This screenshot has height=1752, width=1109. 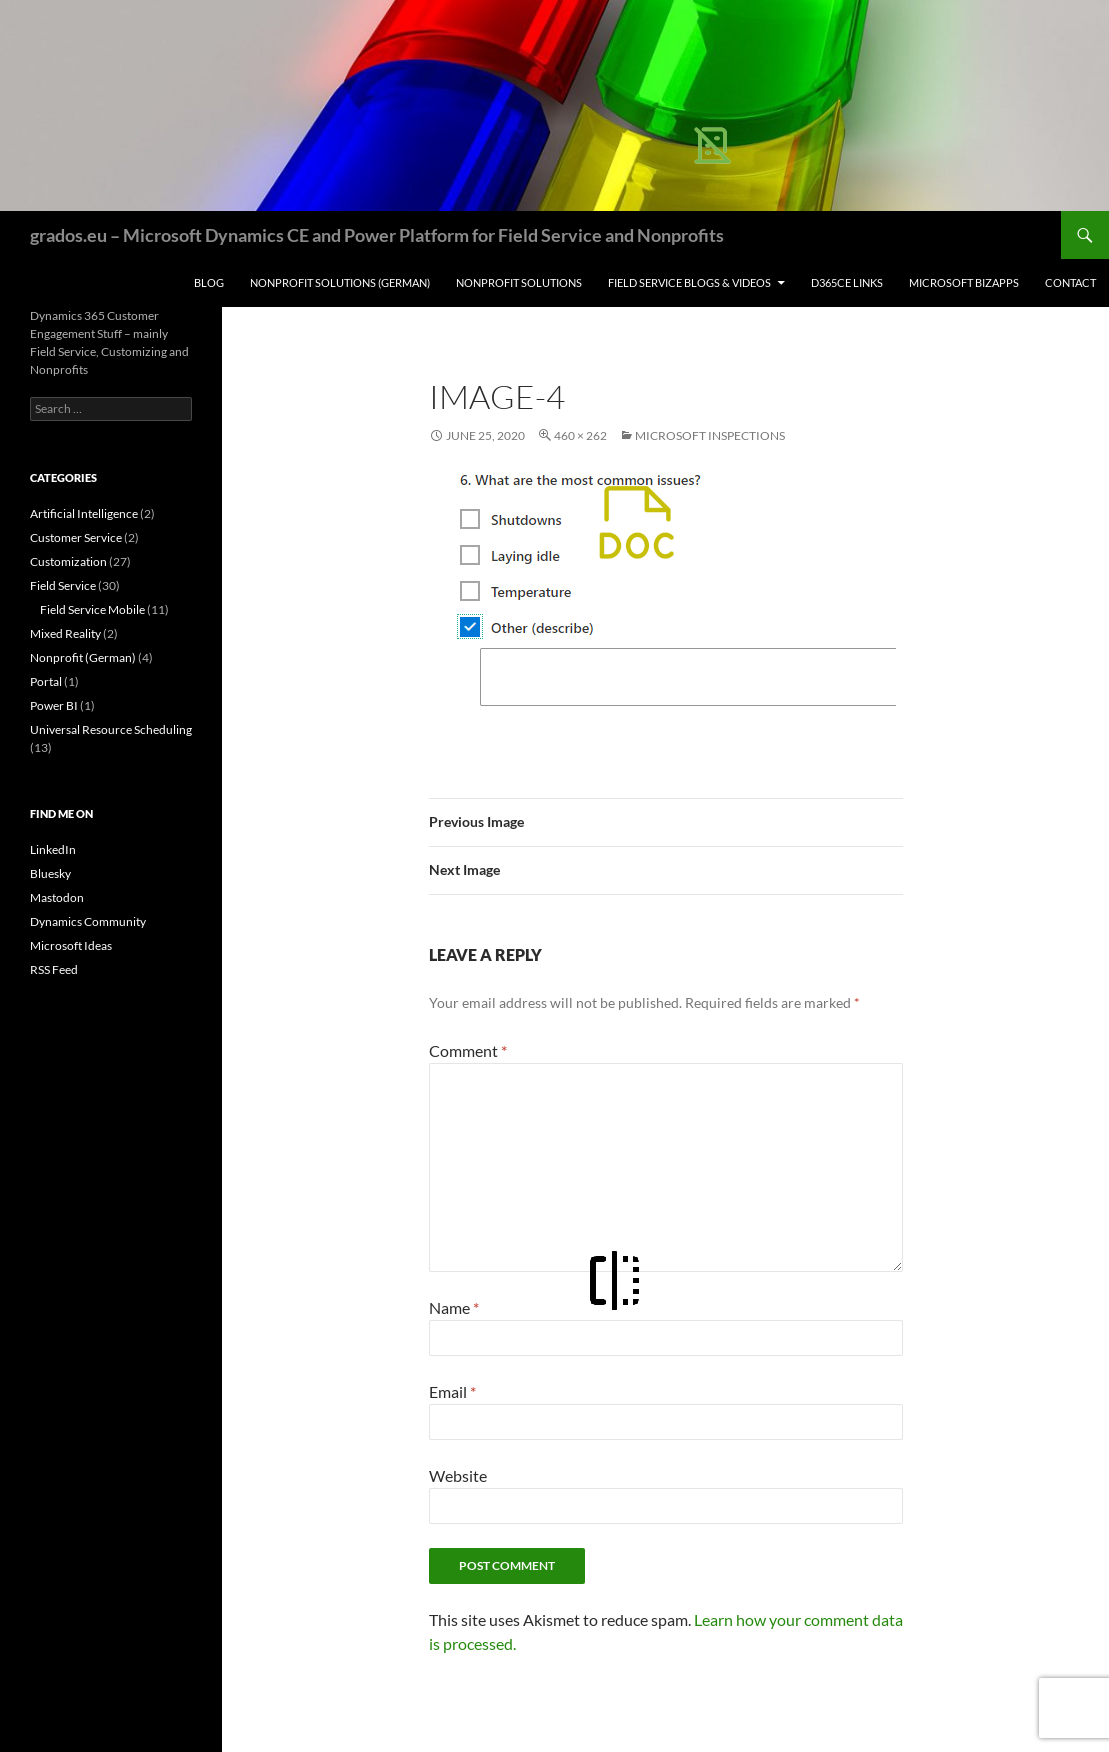 What do you see at coordinates (712, 145) in the screenshot?
I see `building or location unavailable` at bounding box center [712, 145].